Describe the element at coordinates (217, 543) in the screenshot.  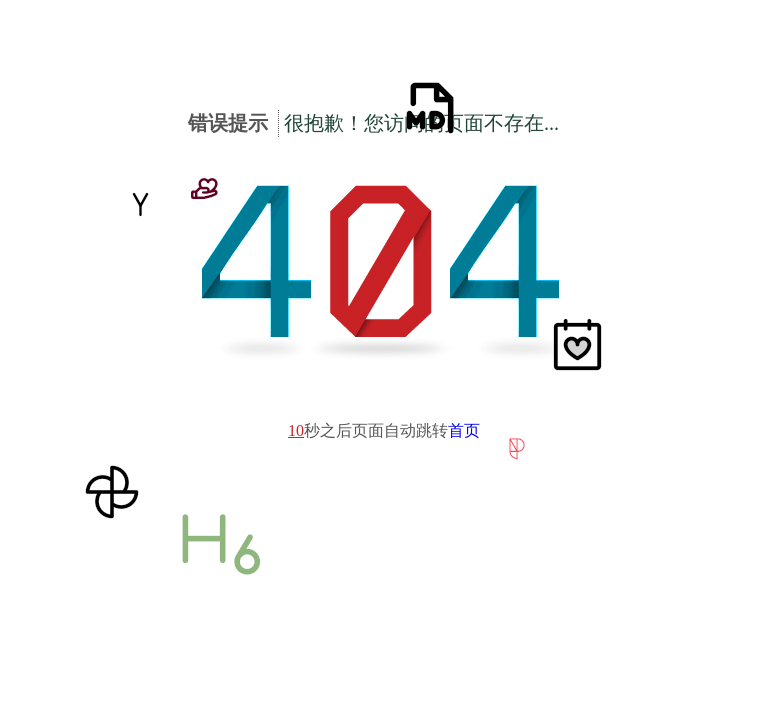
I see `format text as heading level 6` at that location.